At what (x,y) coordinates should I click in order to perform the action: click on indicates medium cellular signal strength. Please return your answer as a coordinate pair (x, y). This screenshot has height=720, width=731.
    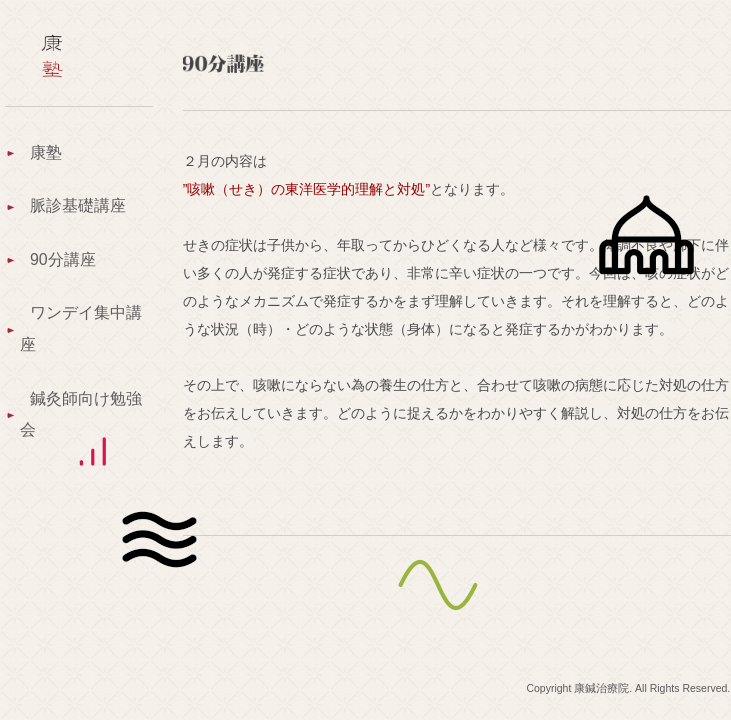
    Looking at the image, I should click on (106, 443).